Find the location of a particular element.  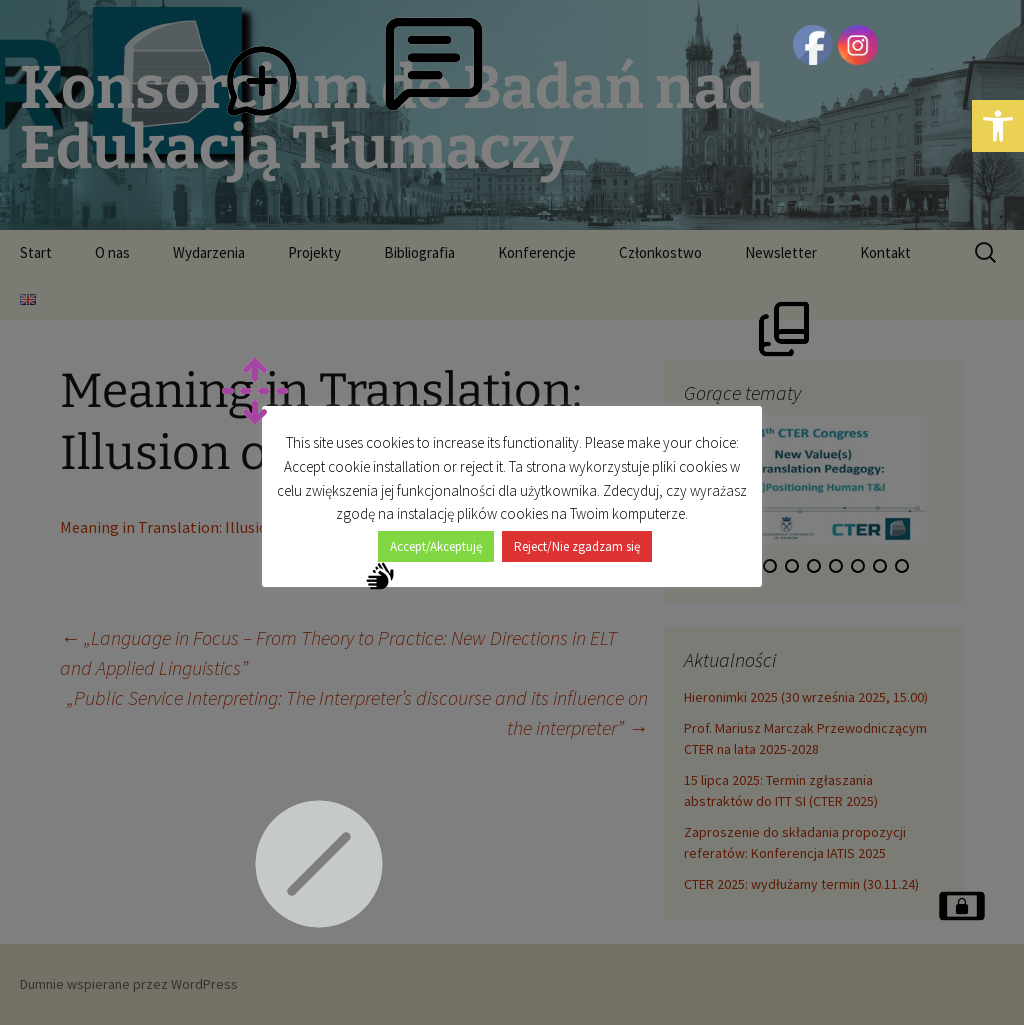

expand collapsed content vertically is located at coordinates (255, 391).